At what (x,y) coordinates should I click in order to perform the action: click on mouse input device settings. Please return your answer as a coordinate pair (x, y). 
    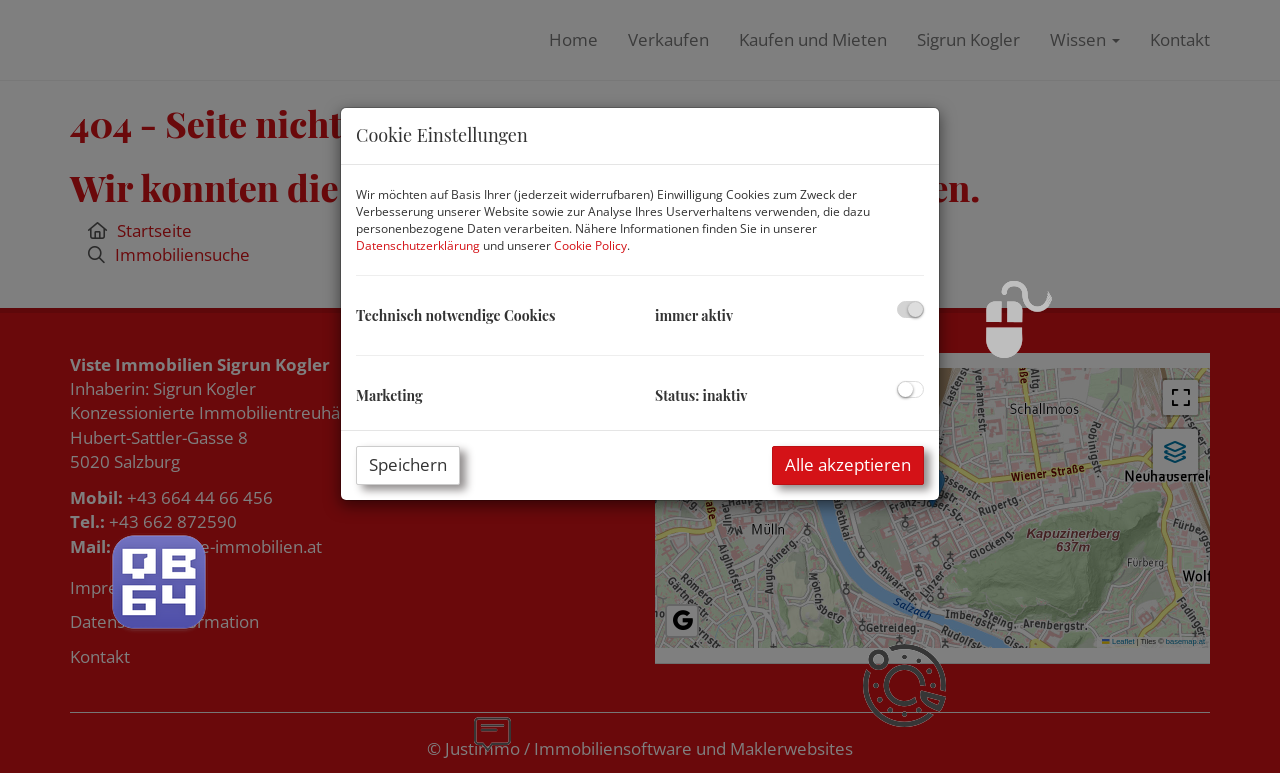
    Looking at the image, I should click on (1012, 322).